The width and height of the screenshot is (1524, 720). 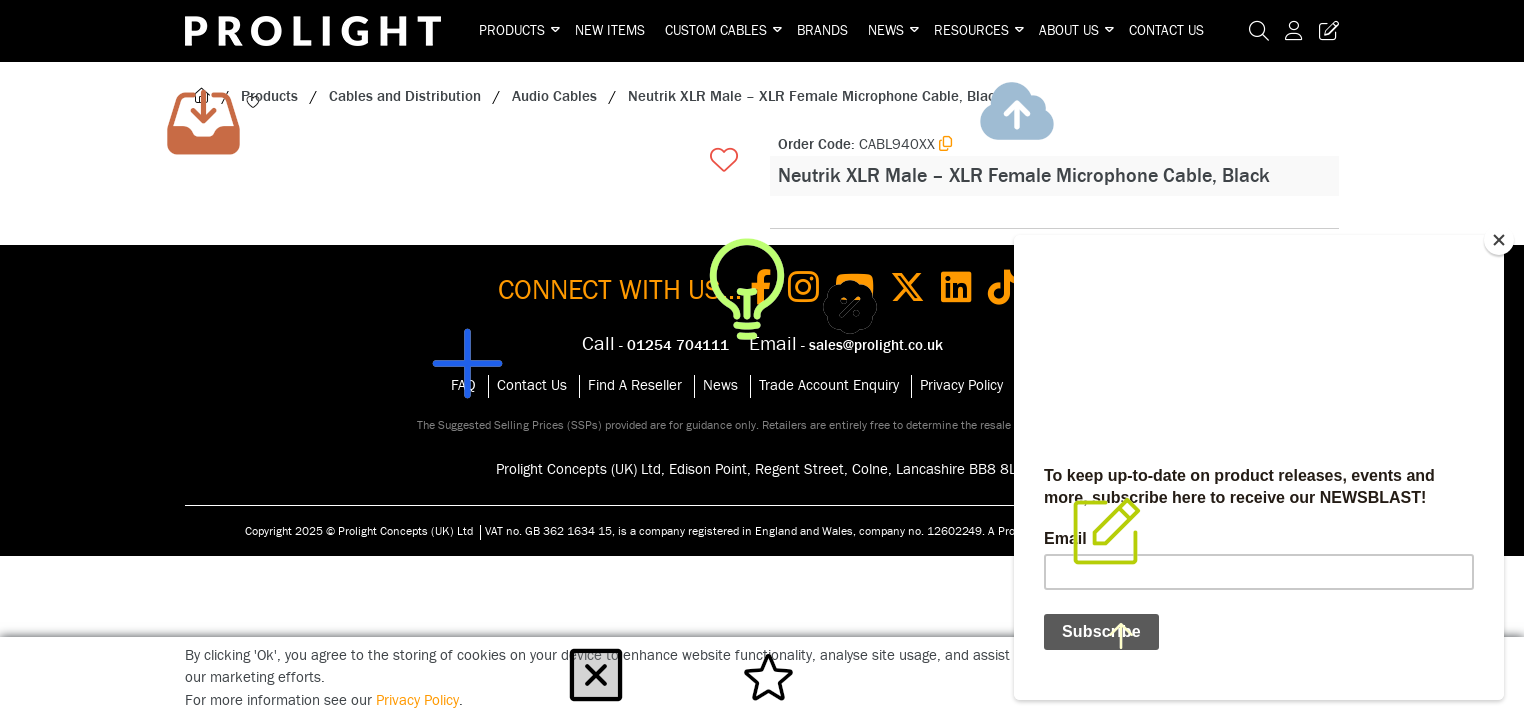 I want to click on view available discounts or promotions, so click(x=850, y=307).